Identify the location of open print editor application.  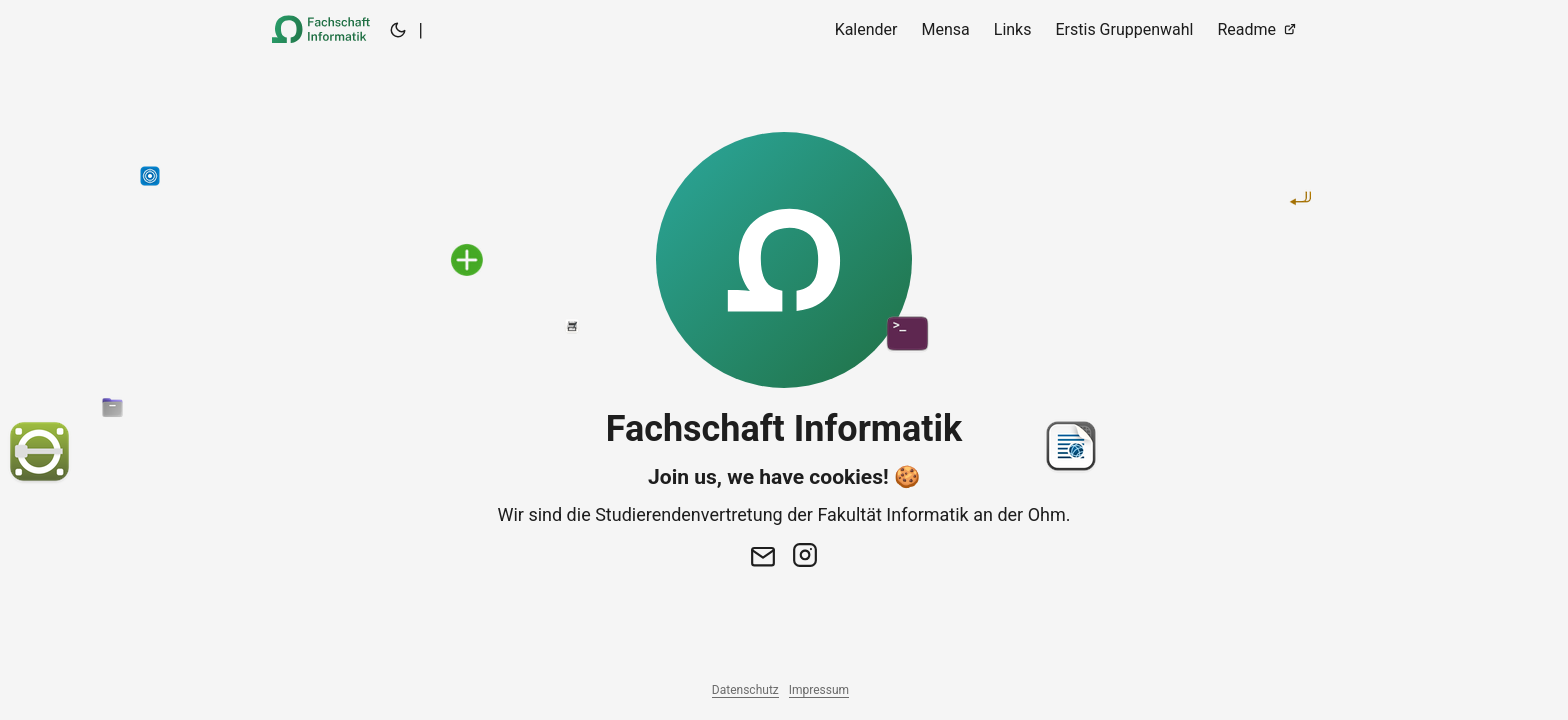
(572, 326).